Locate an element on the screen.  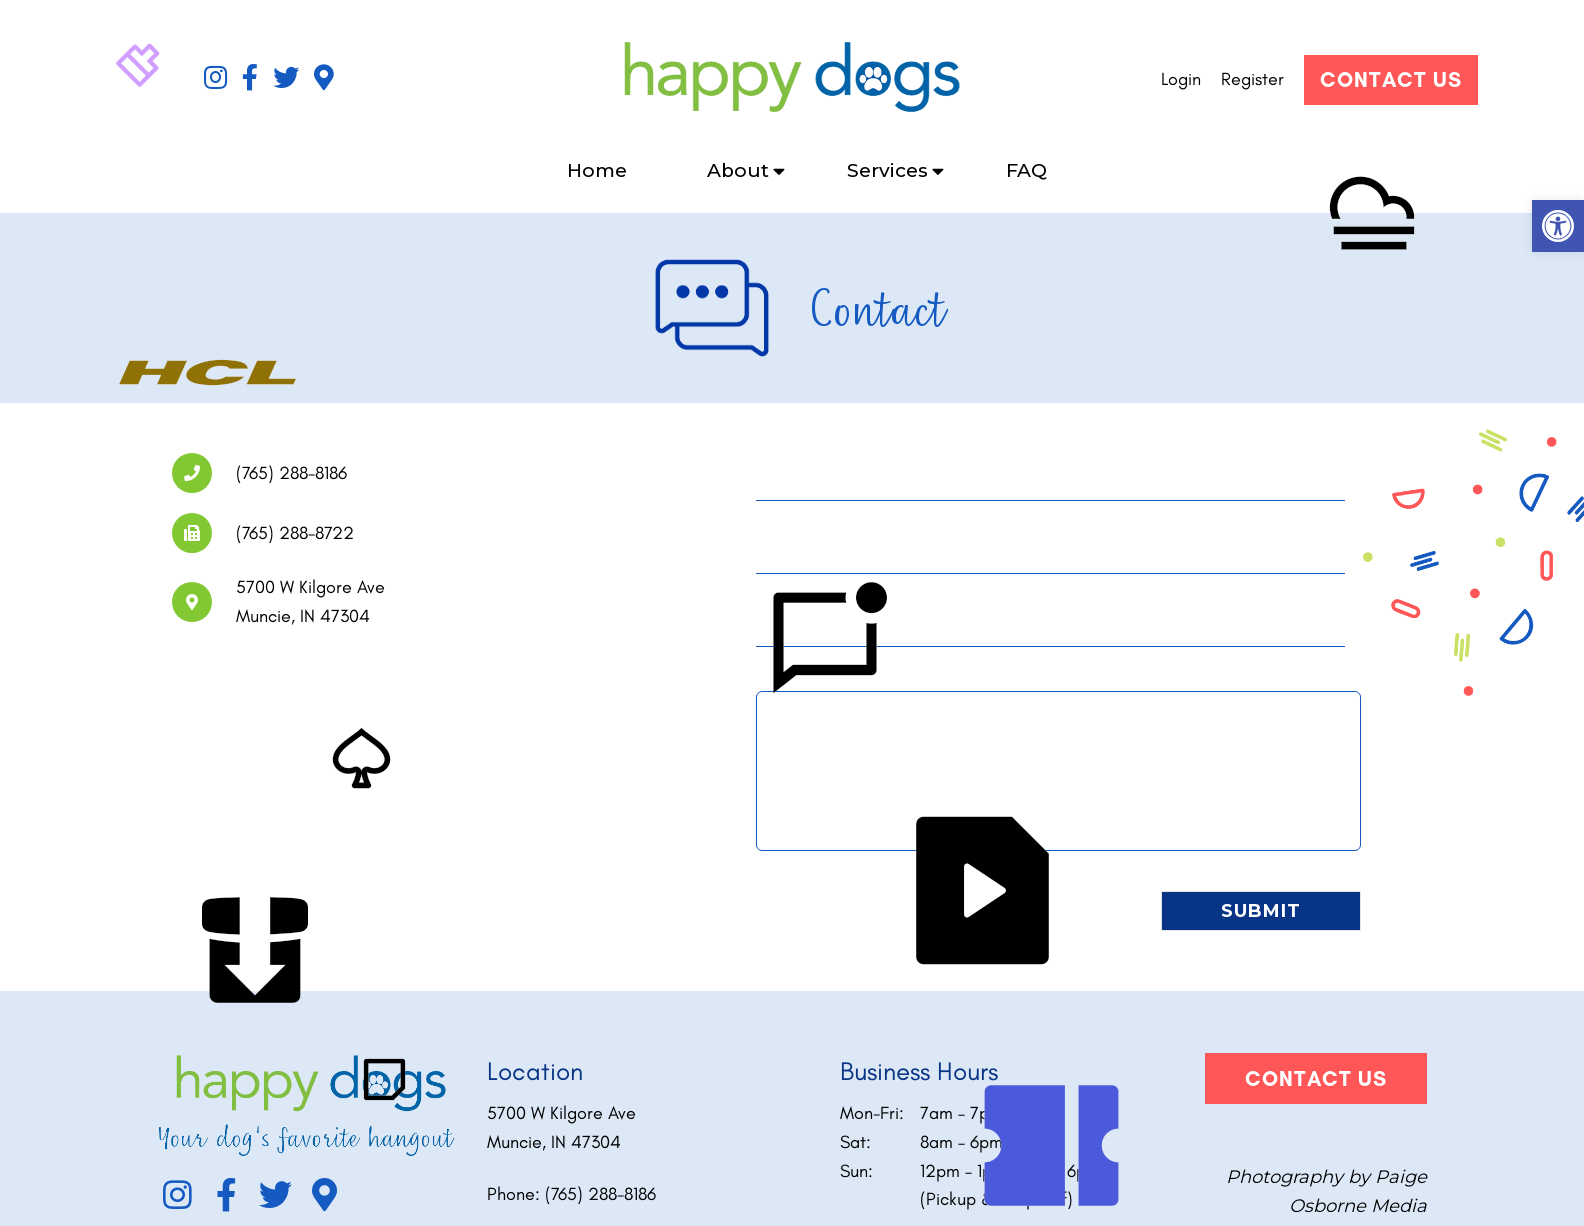
open transmission torrent client is located at coordinates (255, 950).